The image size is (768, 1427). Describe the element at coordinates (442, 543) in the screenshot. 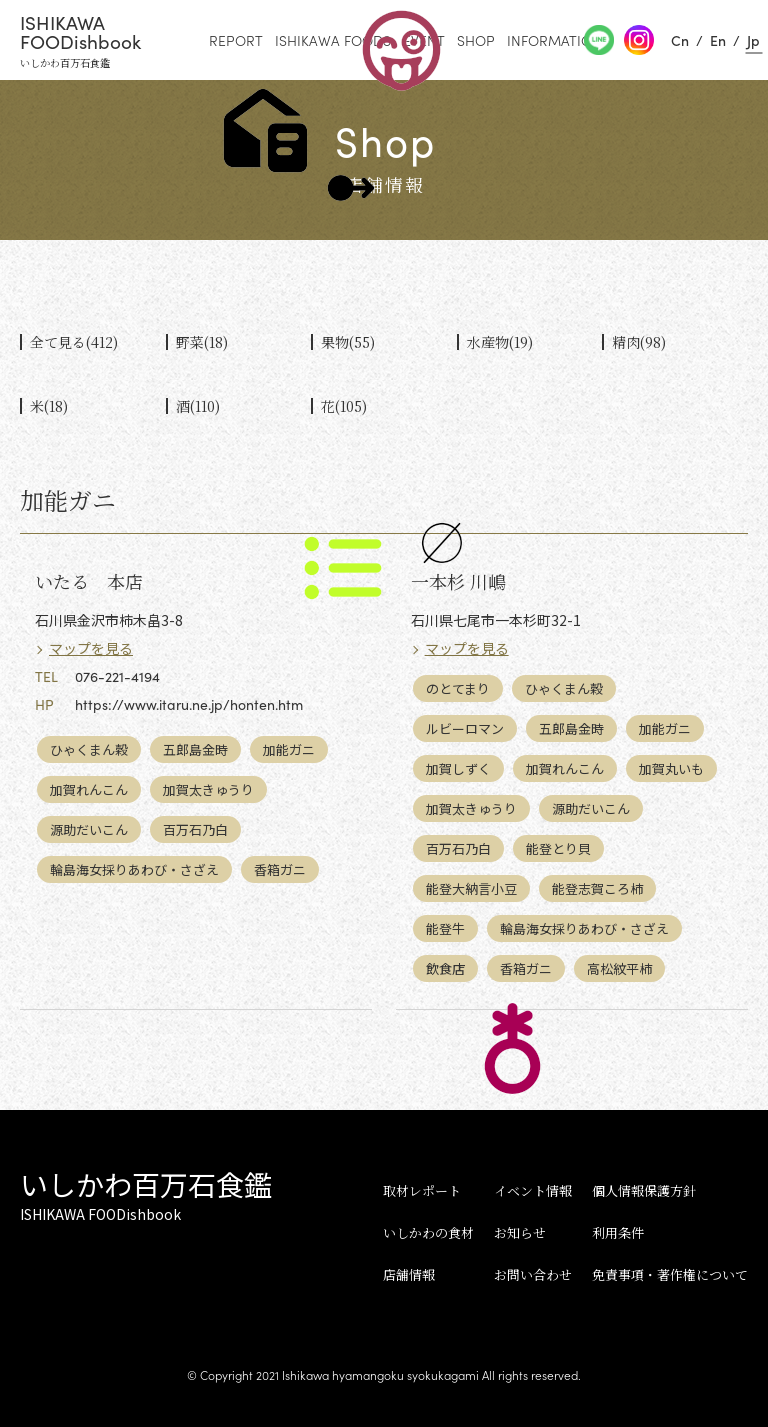

I see `indicates an empty or null state` at that location.